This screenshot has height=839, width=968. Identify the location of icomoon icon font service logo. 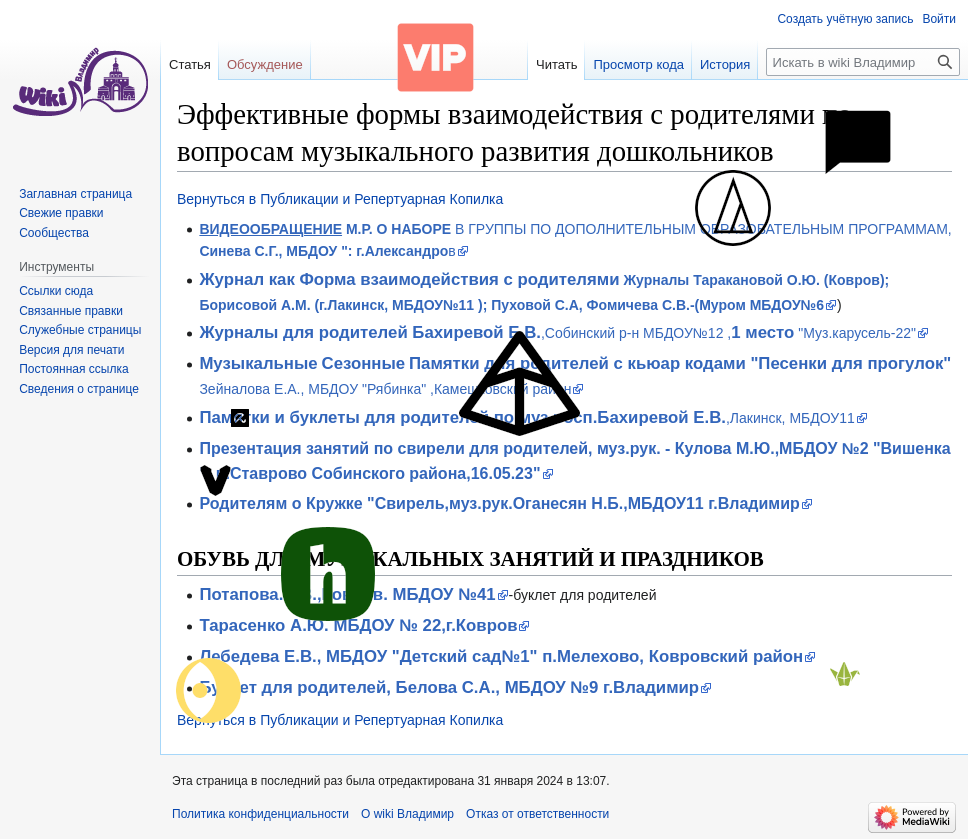
(208, 690).